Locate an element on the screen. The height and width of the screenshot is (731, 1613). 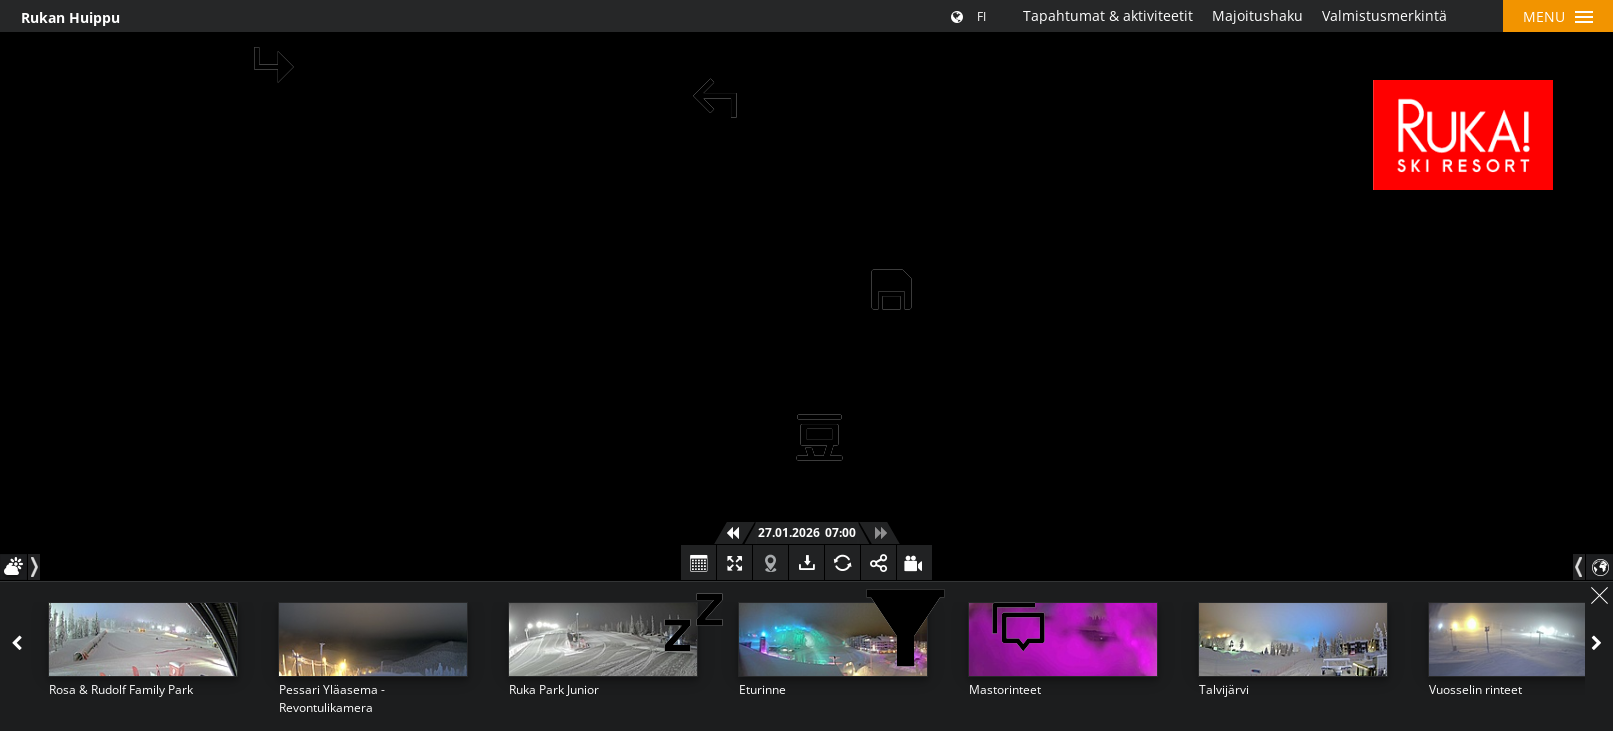
save current file or document is located at coordinates (891, 289).